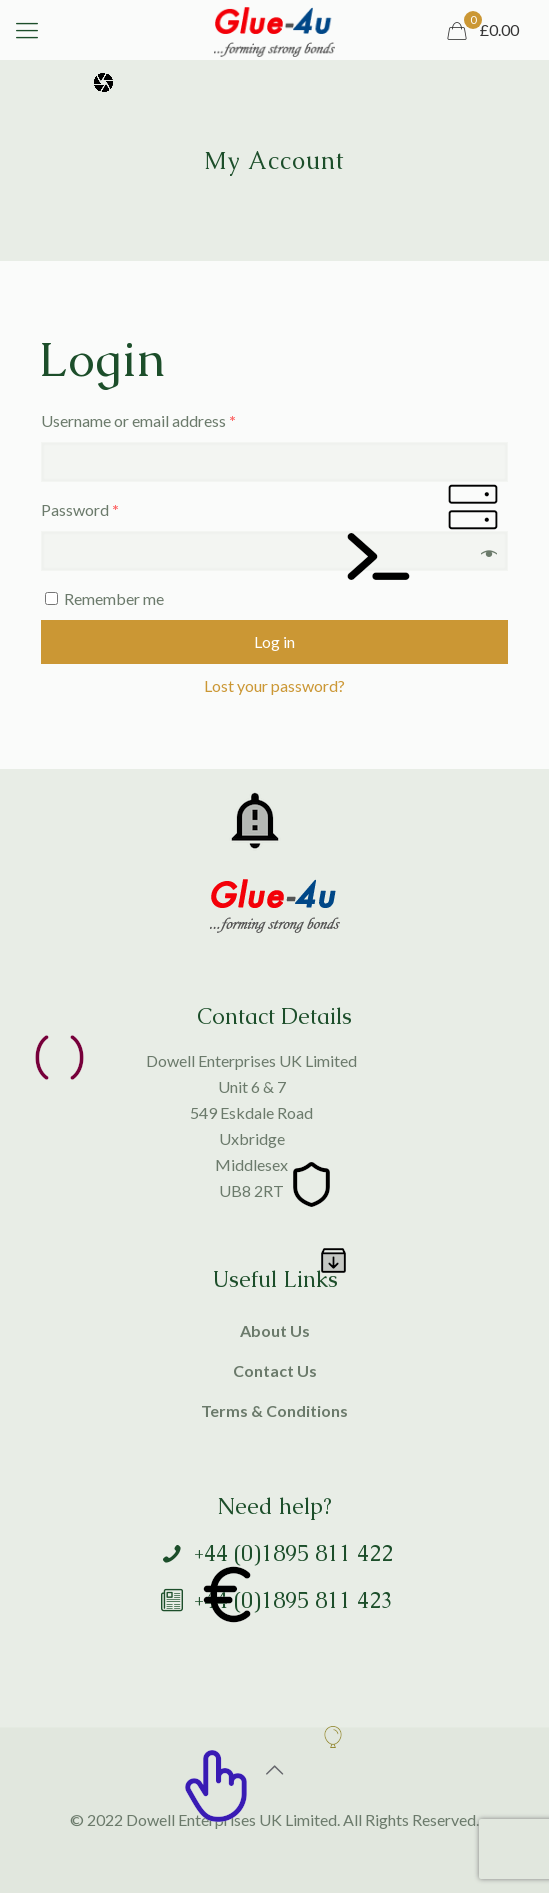 Image resolution: width=549 pixels, height=1893 pixels. What do you see at coordinates (231, 1594) in the screenshot?
I see `view price in euros` at bounding box center [231, 1594].